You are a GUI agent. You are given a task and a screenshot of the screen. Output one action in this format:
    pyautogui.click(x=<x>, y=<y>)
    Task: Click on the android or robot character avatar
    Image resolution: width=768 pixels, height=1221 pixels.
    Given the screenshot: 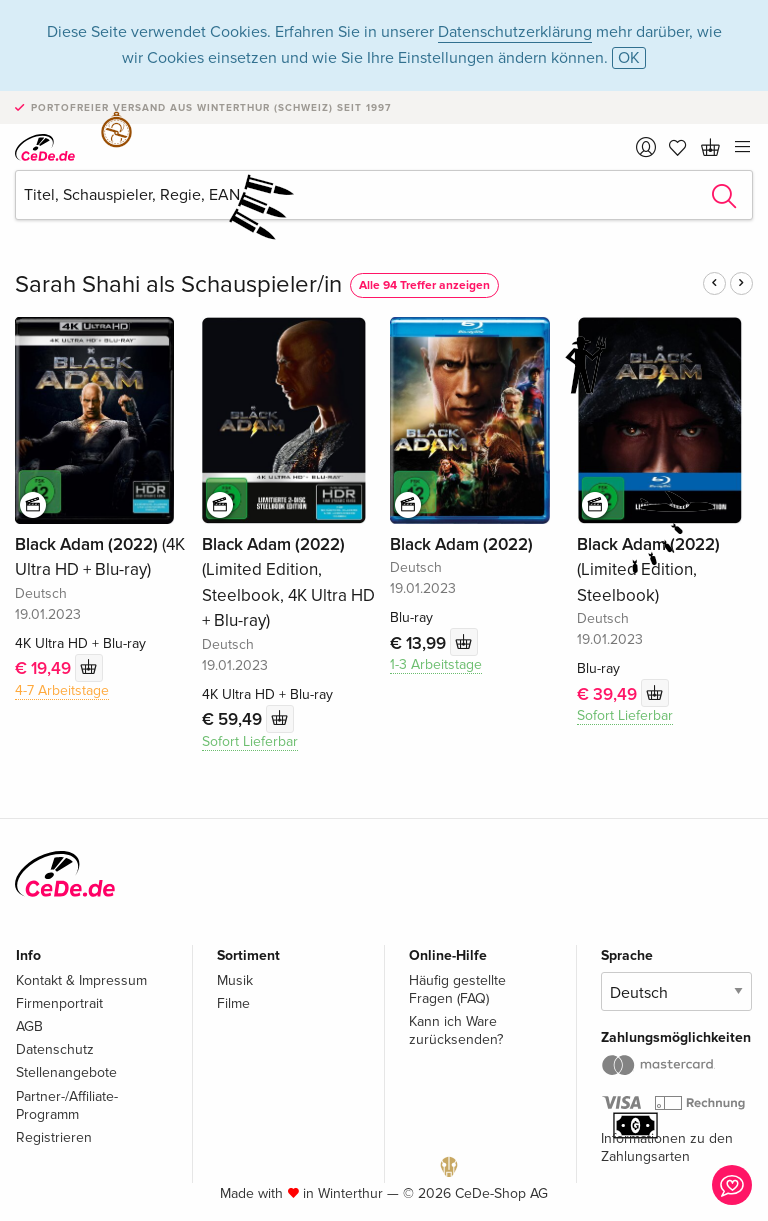 What is the action you would take?
    pyautogui.click(x=449, y=1167)
    